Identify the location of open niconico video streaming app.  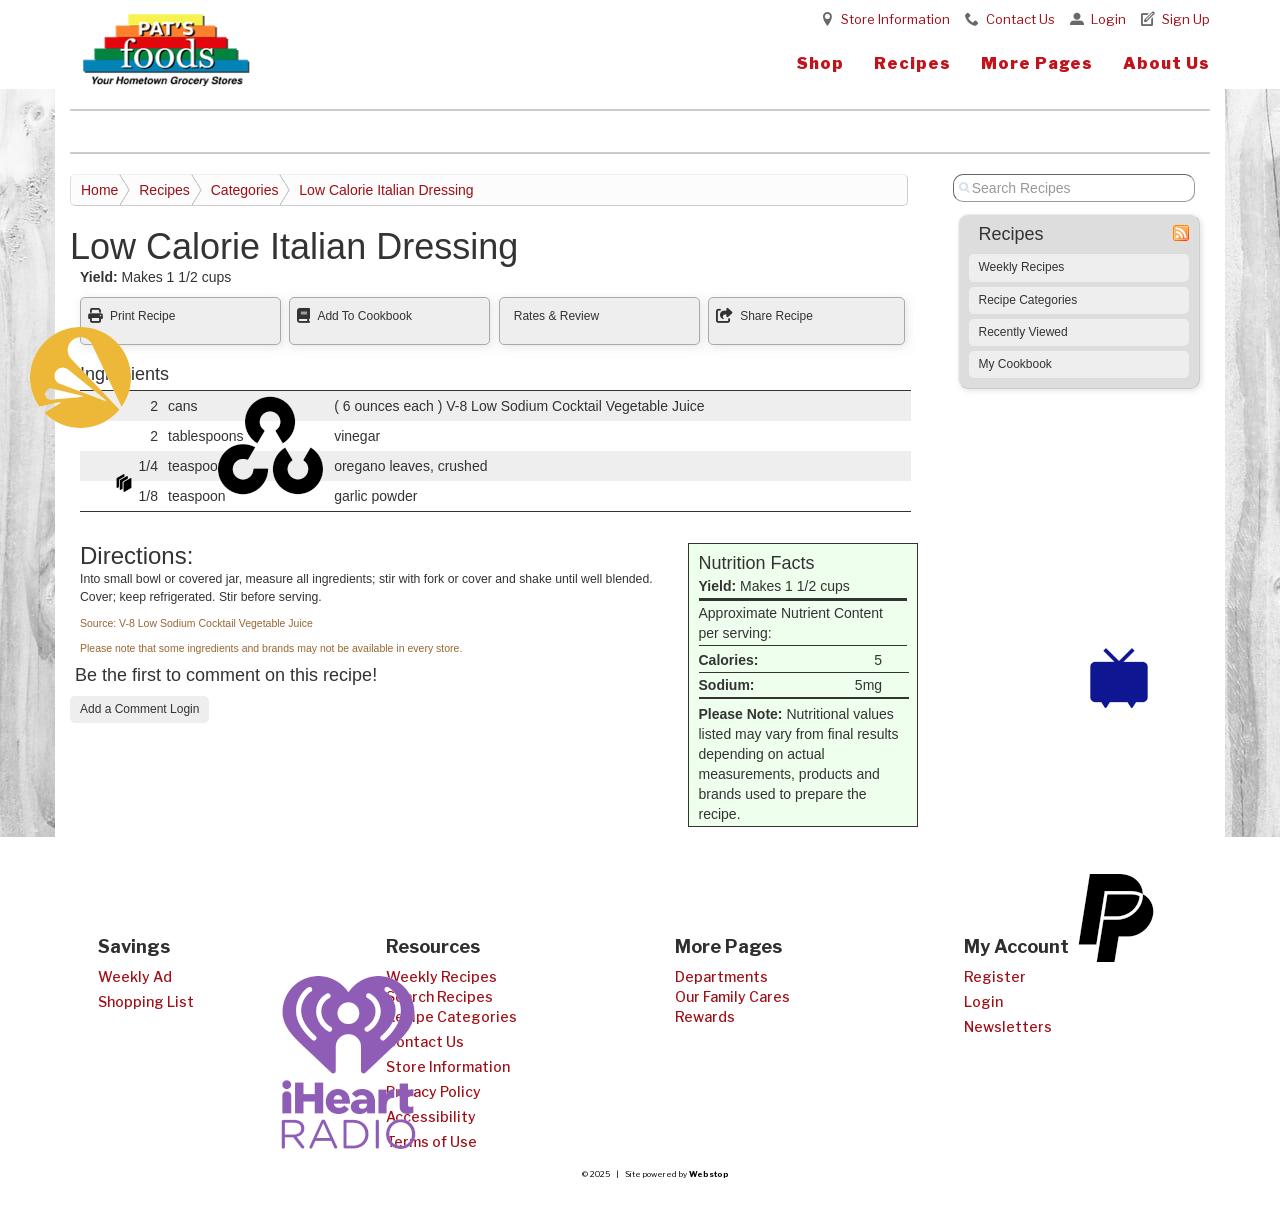
(1119, 678).